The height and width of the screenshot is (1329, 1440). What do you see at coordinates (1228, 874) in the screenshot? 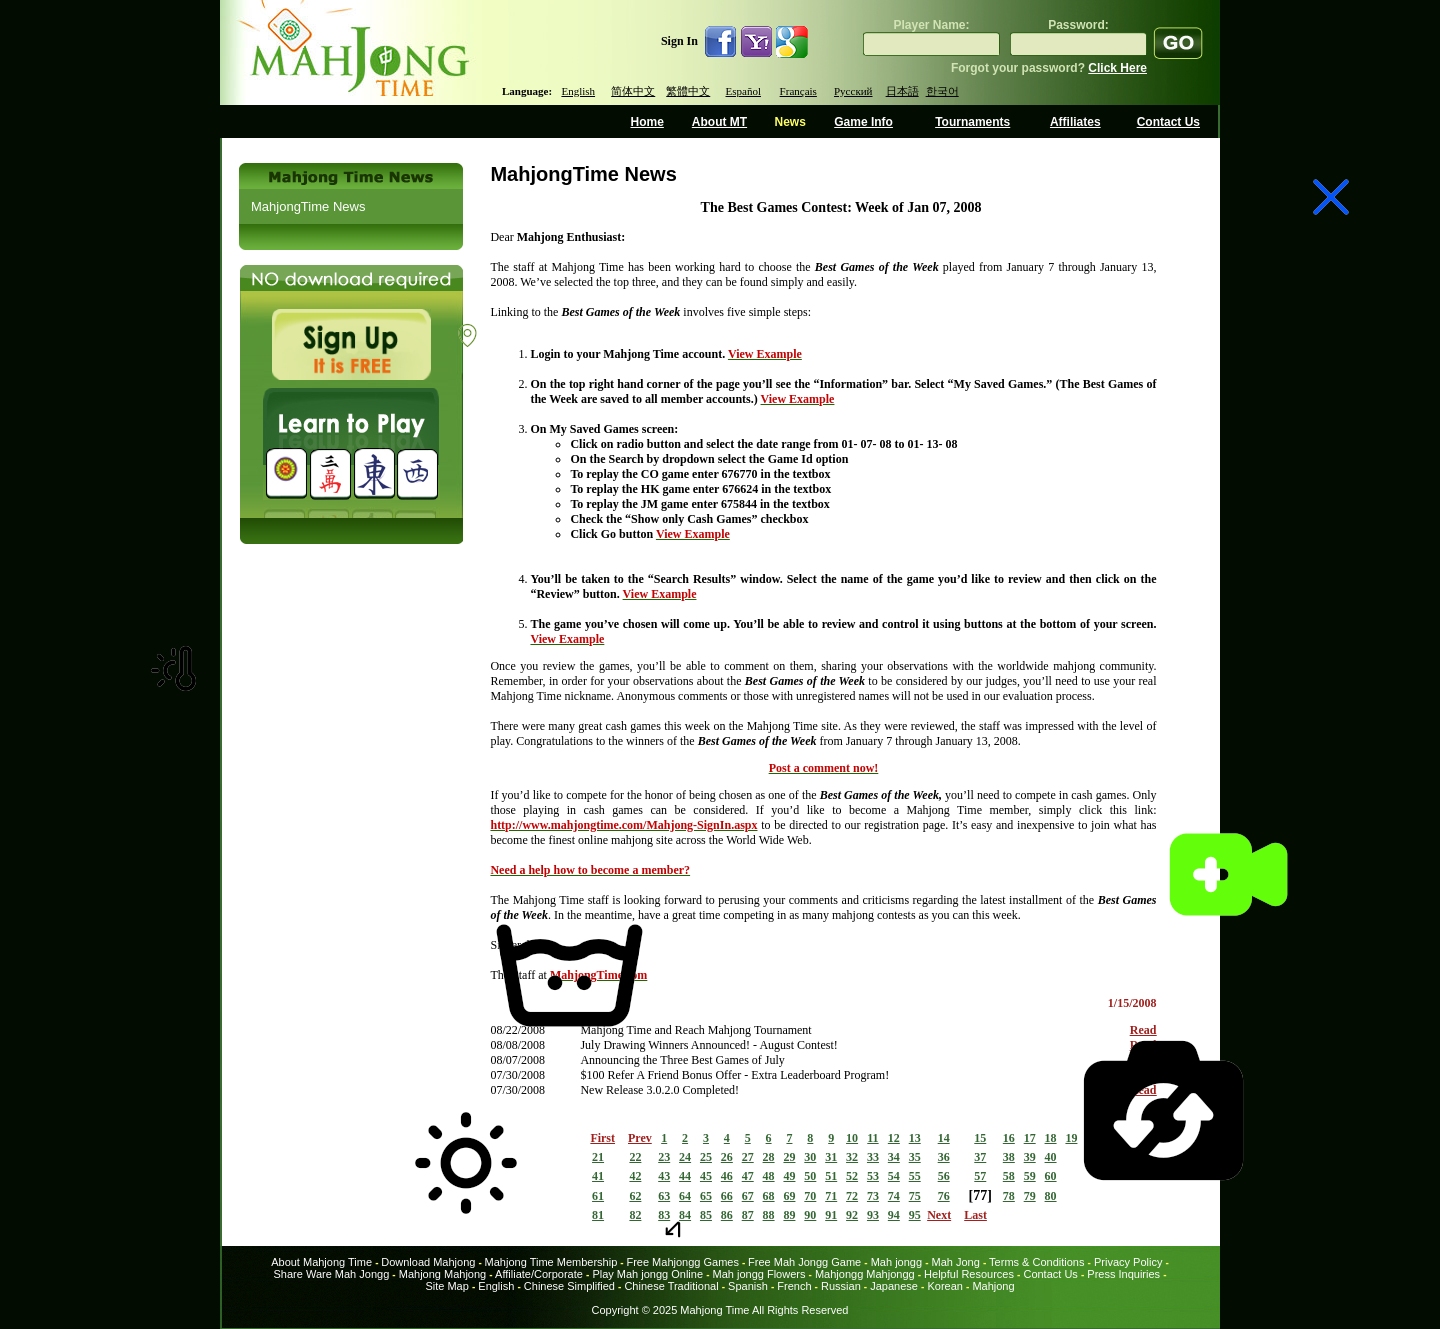
I see `start a new video recording` at bounding box center [1228, 874].